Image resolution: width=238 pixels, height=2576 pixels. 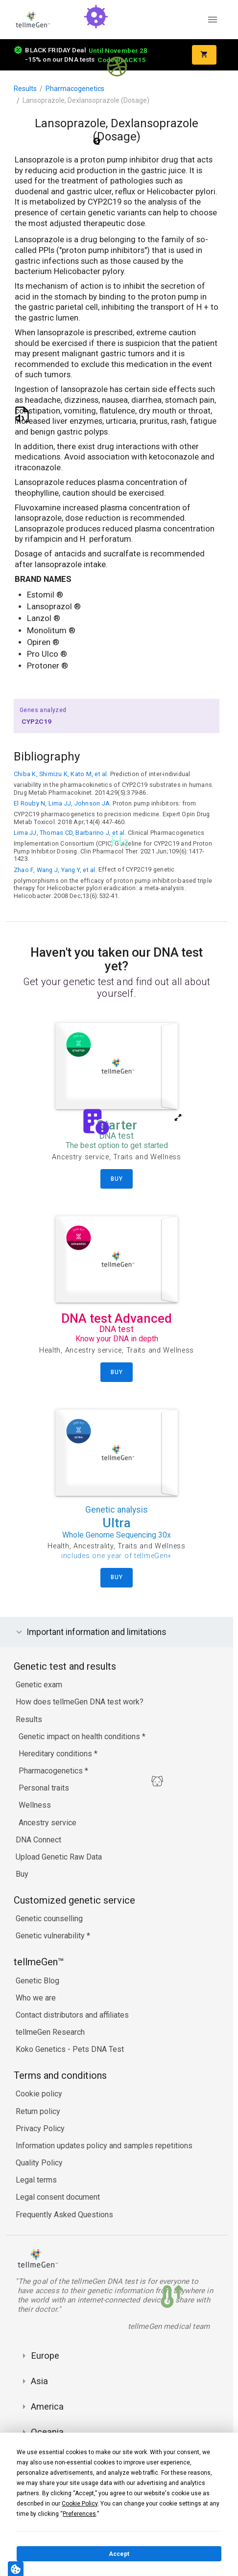 What do you see at coordinates (96, 17) in the screenshot?
I see `indicates virus or malware detected` at bounding box center [96, 17].